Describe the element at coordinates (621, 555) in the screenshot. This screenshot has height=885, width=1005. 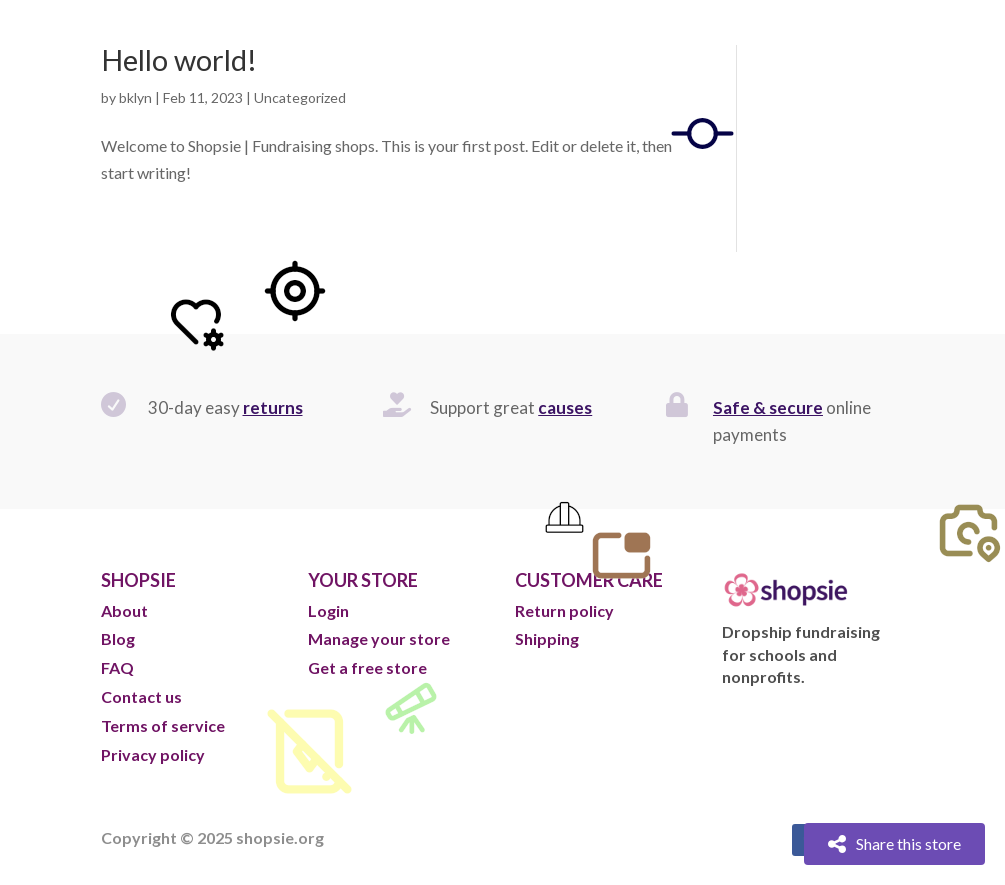
I see `enable picture-in-picture mode at the top of the screen` at that location.